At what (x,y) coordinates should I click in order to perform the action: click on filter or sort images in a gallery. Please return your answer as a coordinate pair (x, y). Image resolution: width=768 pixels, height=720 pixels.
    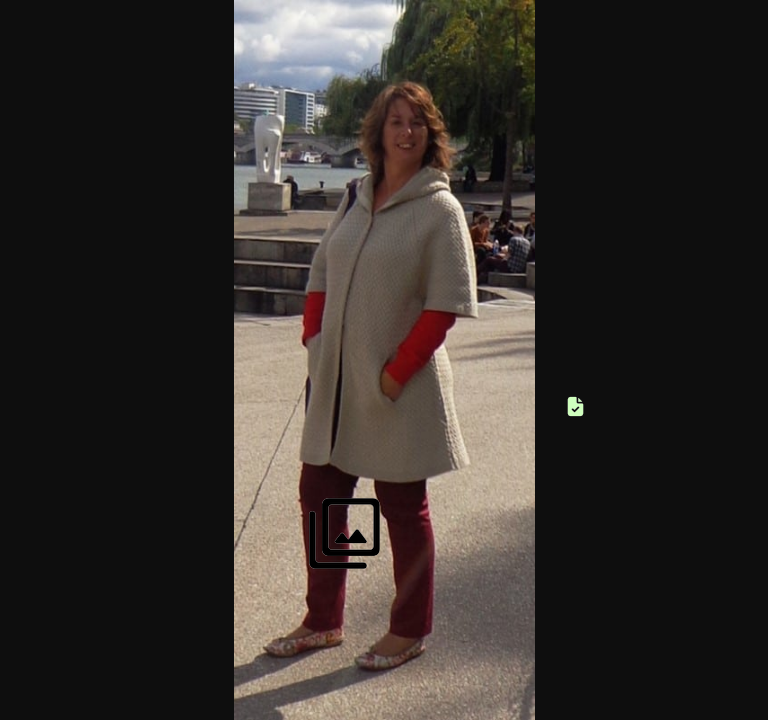
    Looking at the image, I should click on (344, 533).